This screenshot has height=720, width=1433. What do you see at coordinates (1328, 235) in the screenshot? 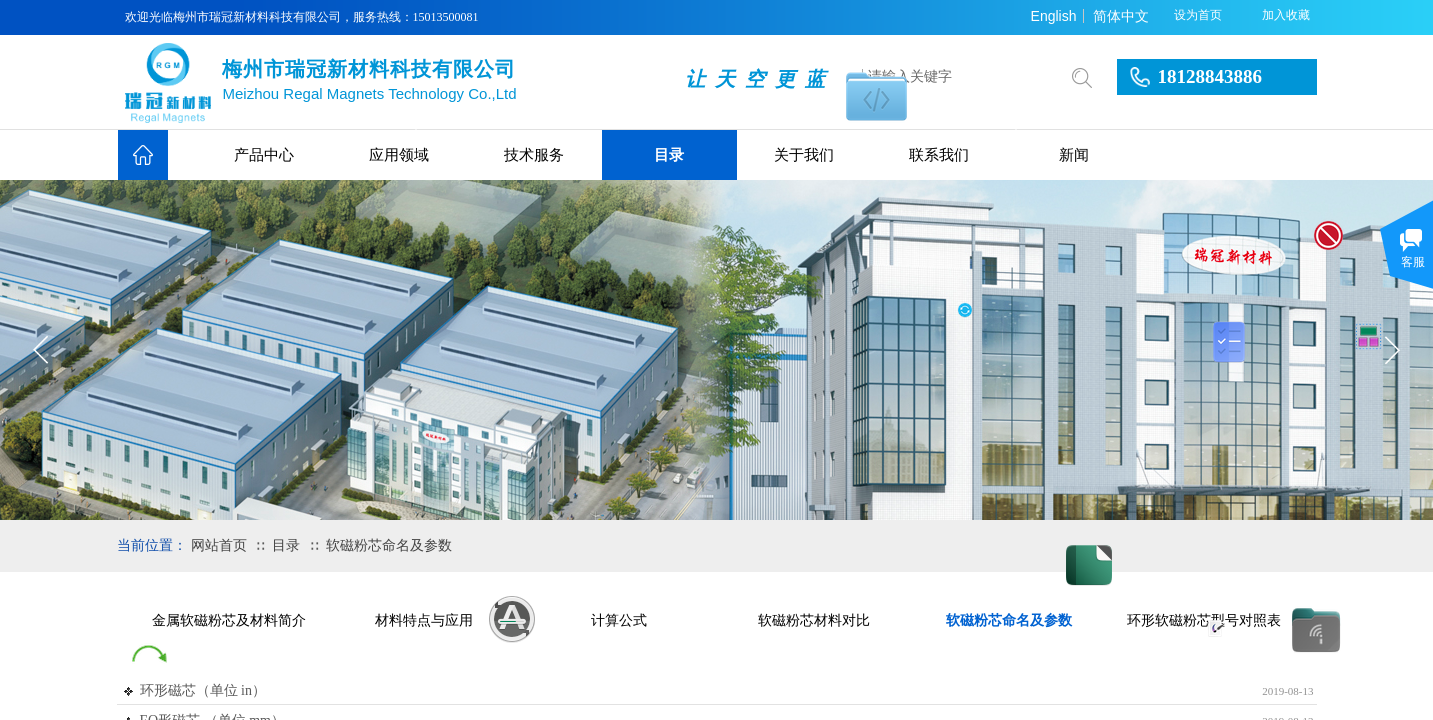
I see `delete selected email message` at bounding box center [1328, 235].